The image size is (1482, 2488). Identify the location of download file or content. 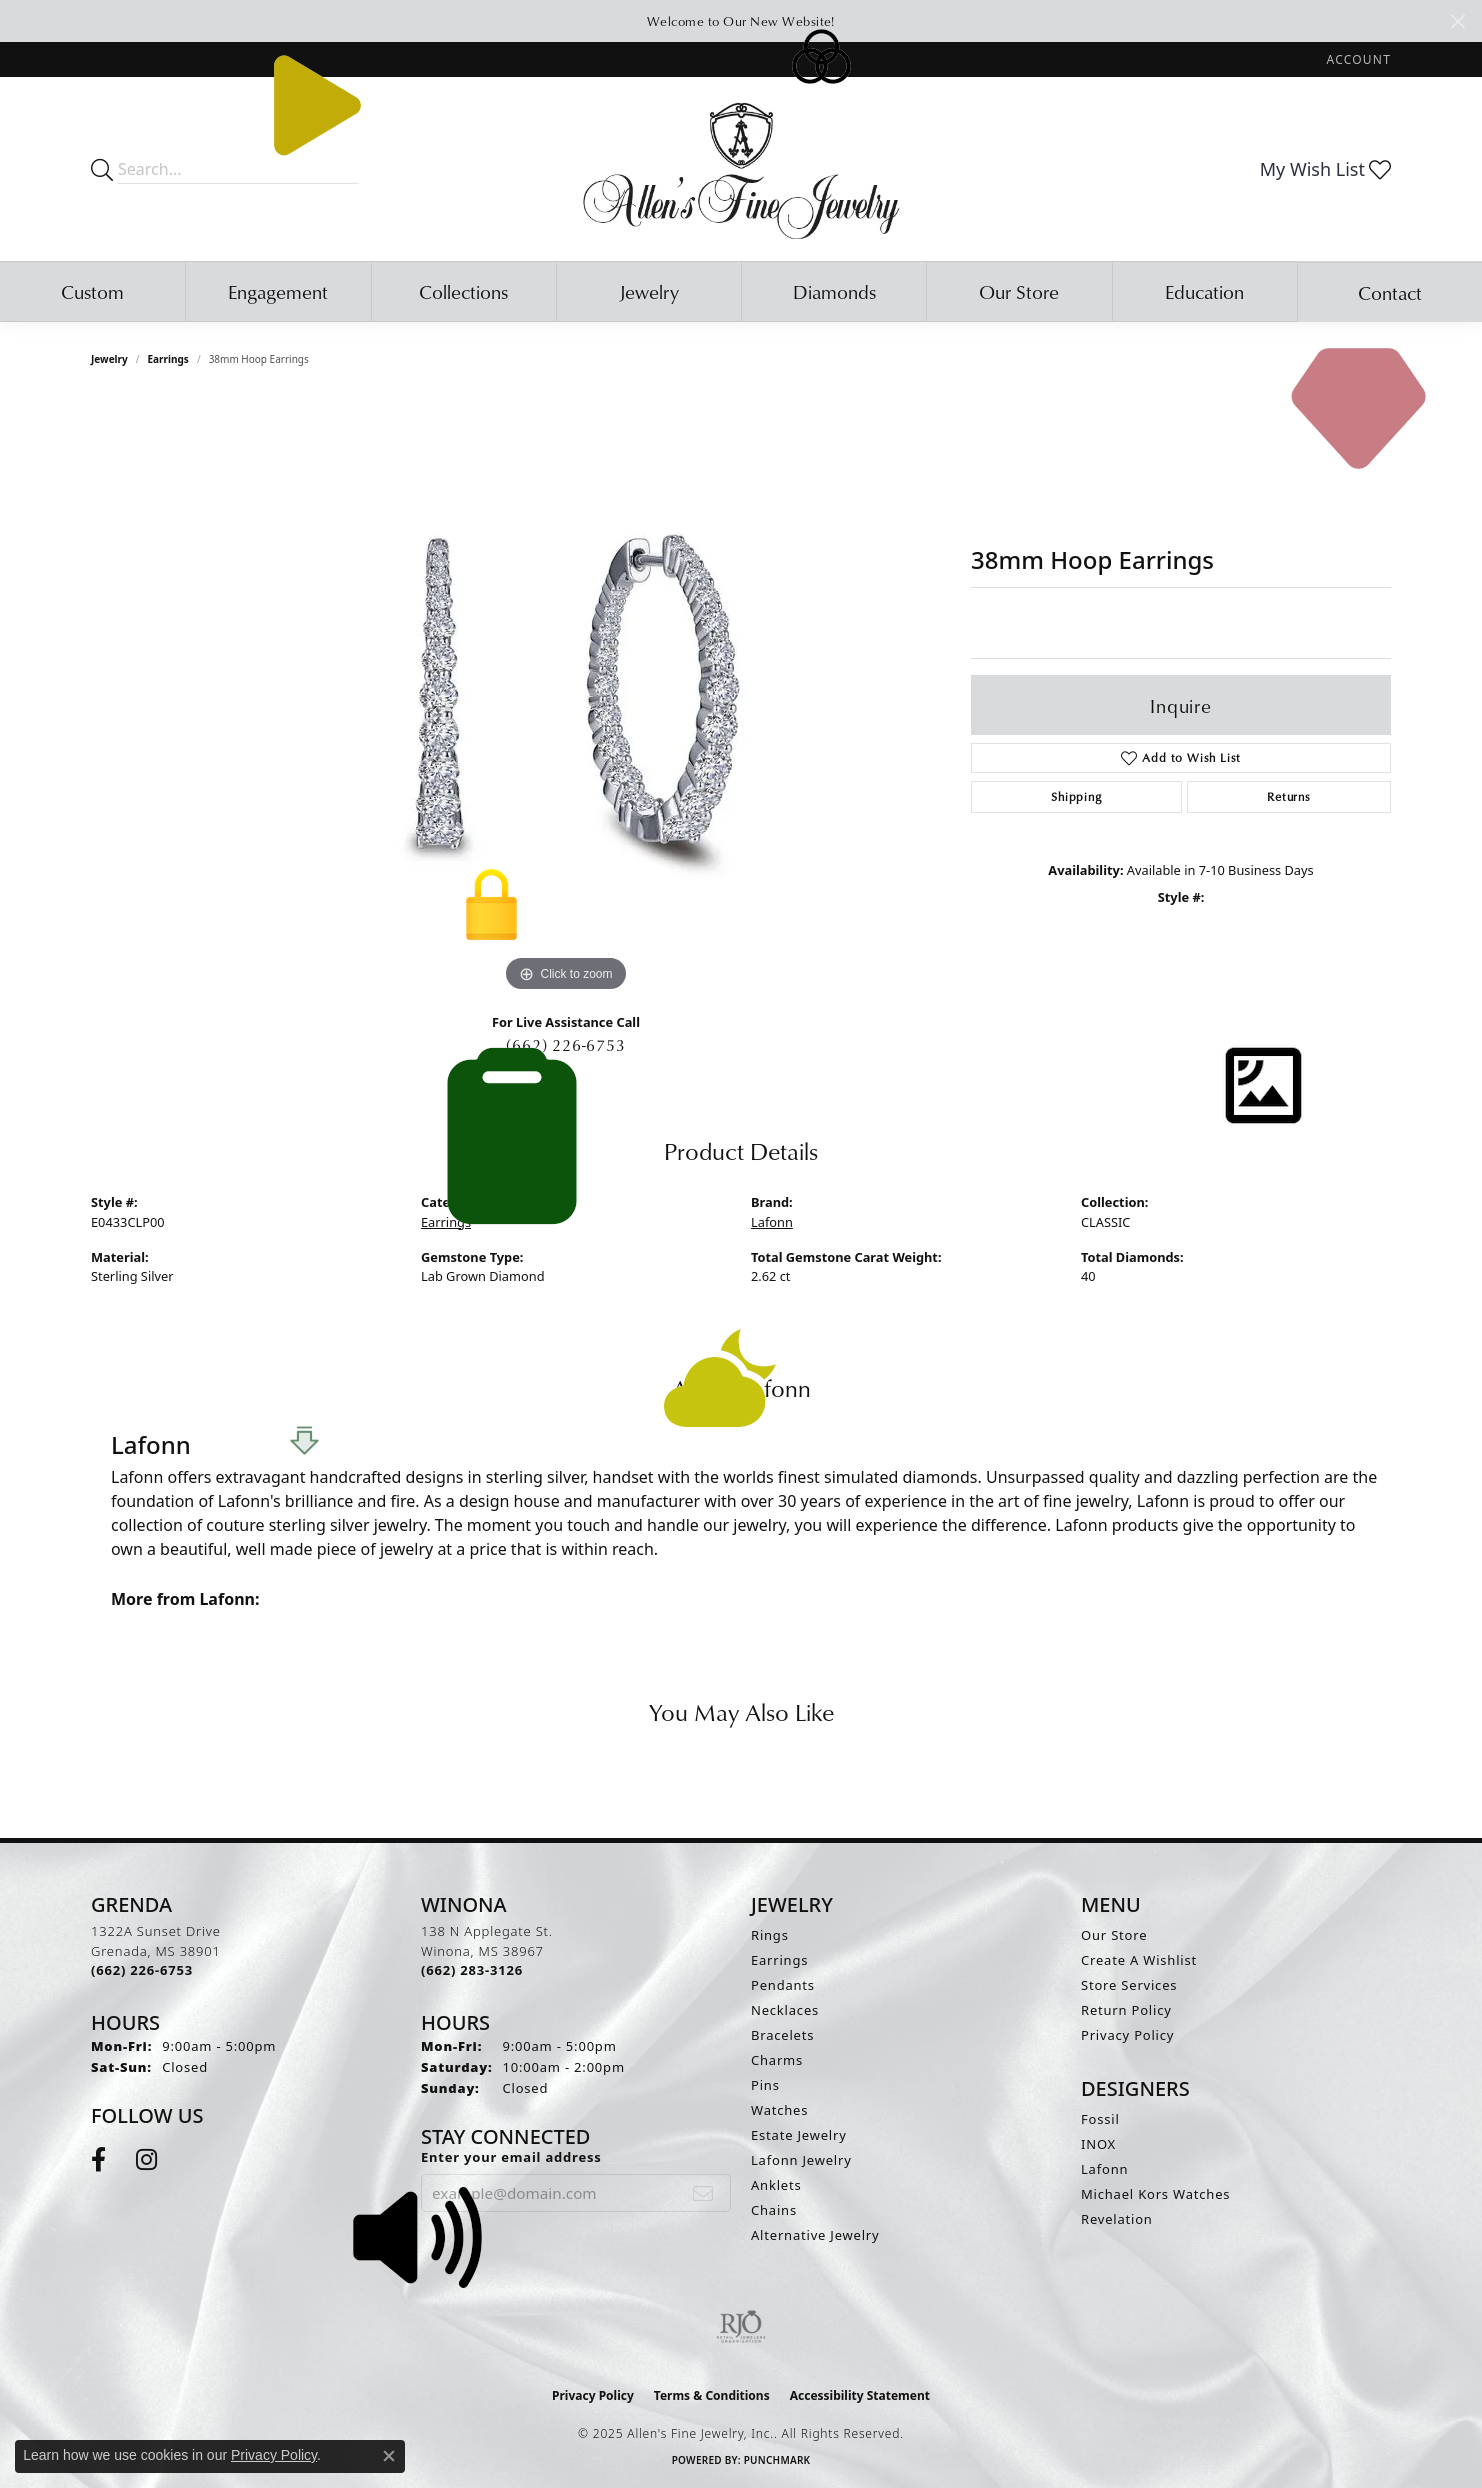
(304, 1439).